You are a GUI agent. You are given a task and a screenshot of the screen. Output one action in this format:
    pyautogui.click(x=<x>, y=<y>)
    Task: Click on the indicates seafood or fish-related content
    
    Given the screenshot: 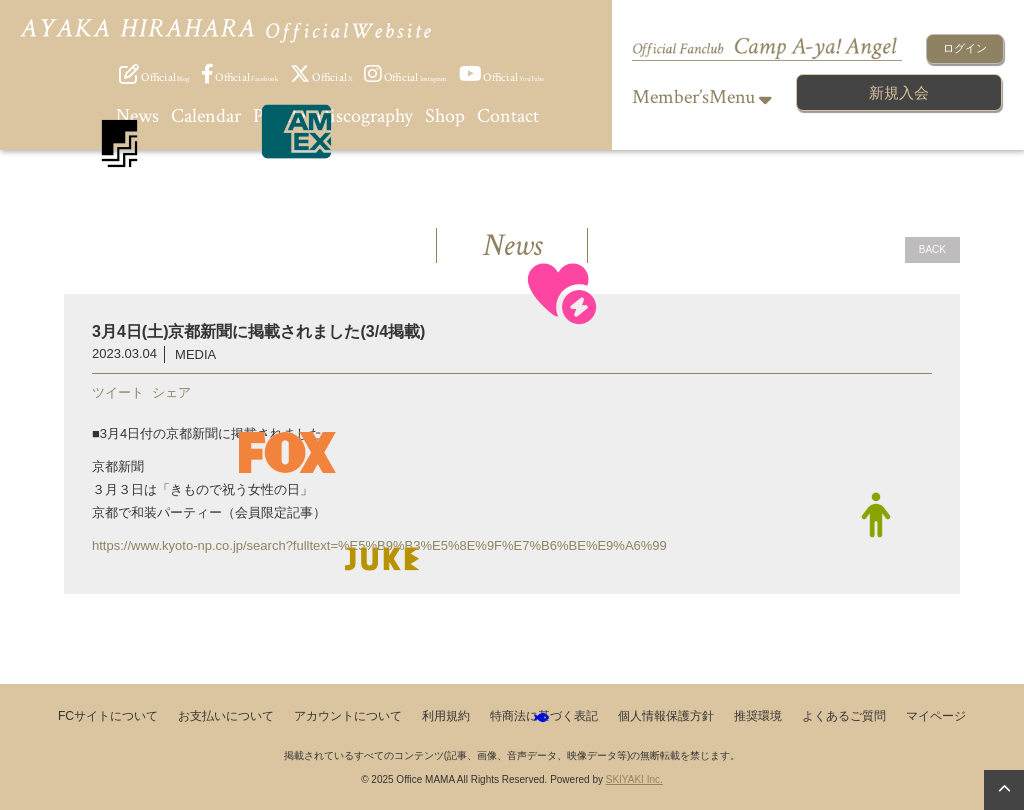 What is the action you would take?
    pyautogui.click(x=541, y=717)
    